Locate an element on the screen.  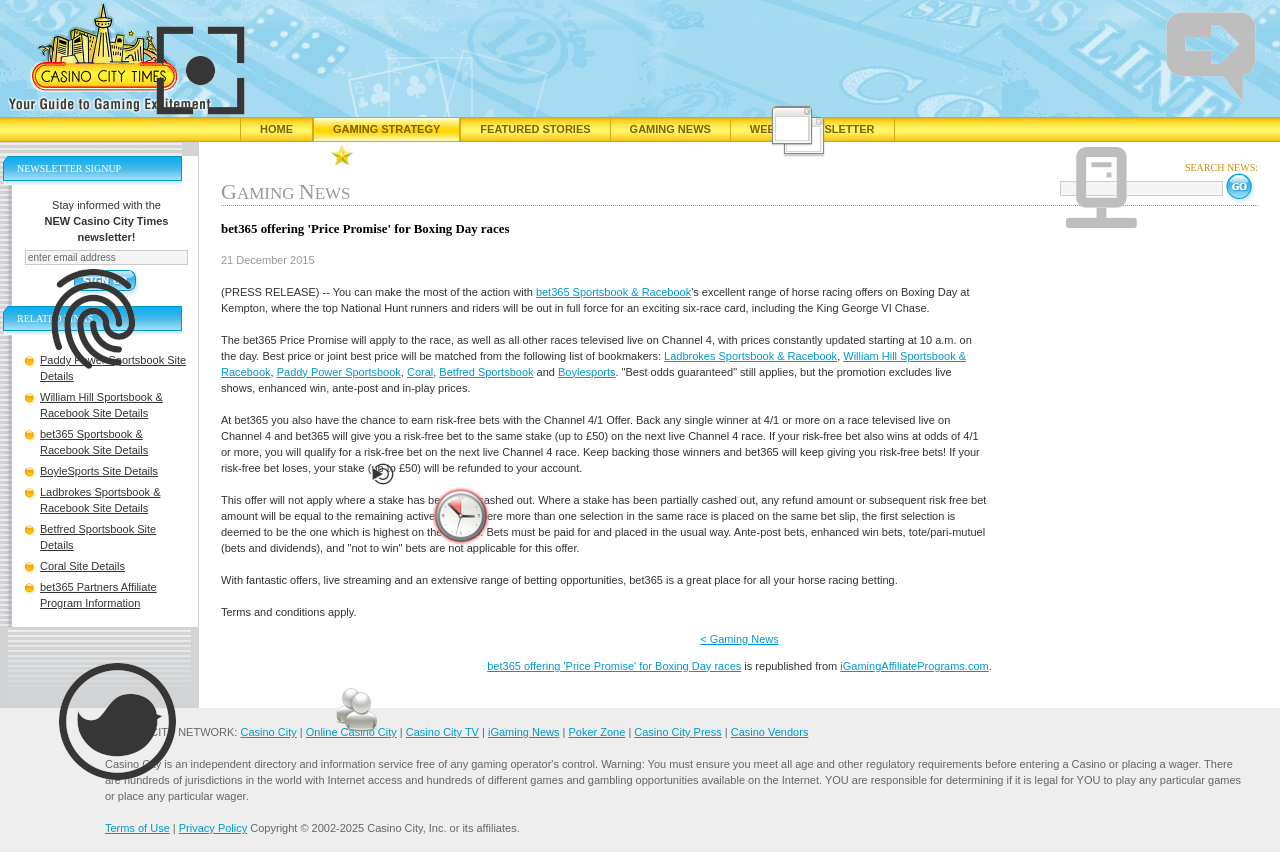
screen recording or screen capture tool is located at coordinates (200, 70).